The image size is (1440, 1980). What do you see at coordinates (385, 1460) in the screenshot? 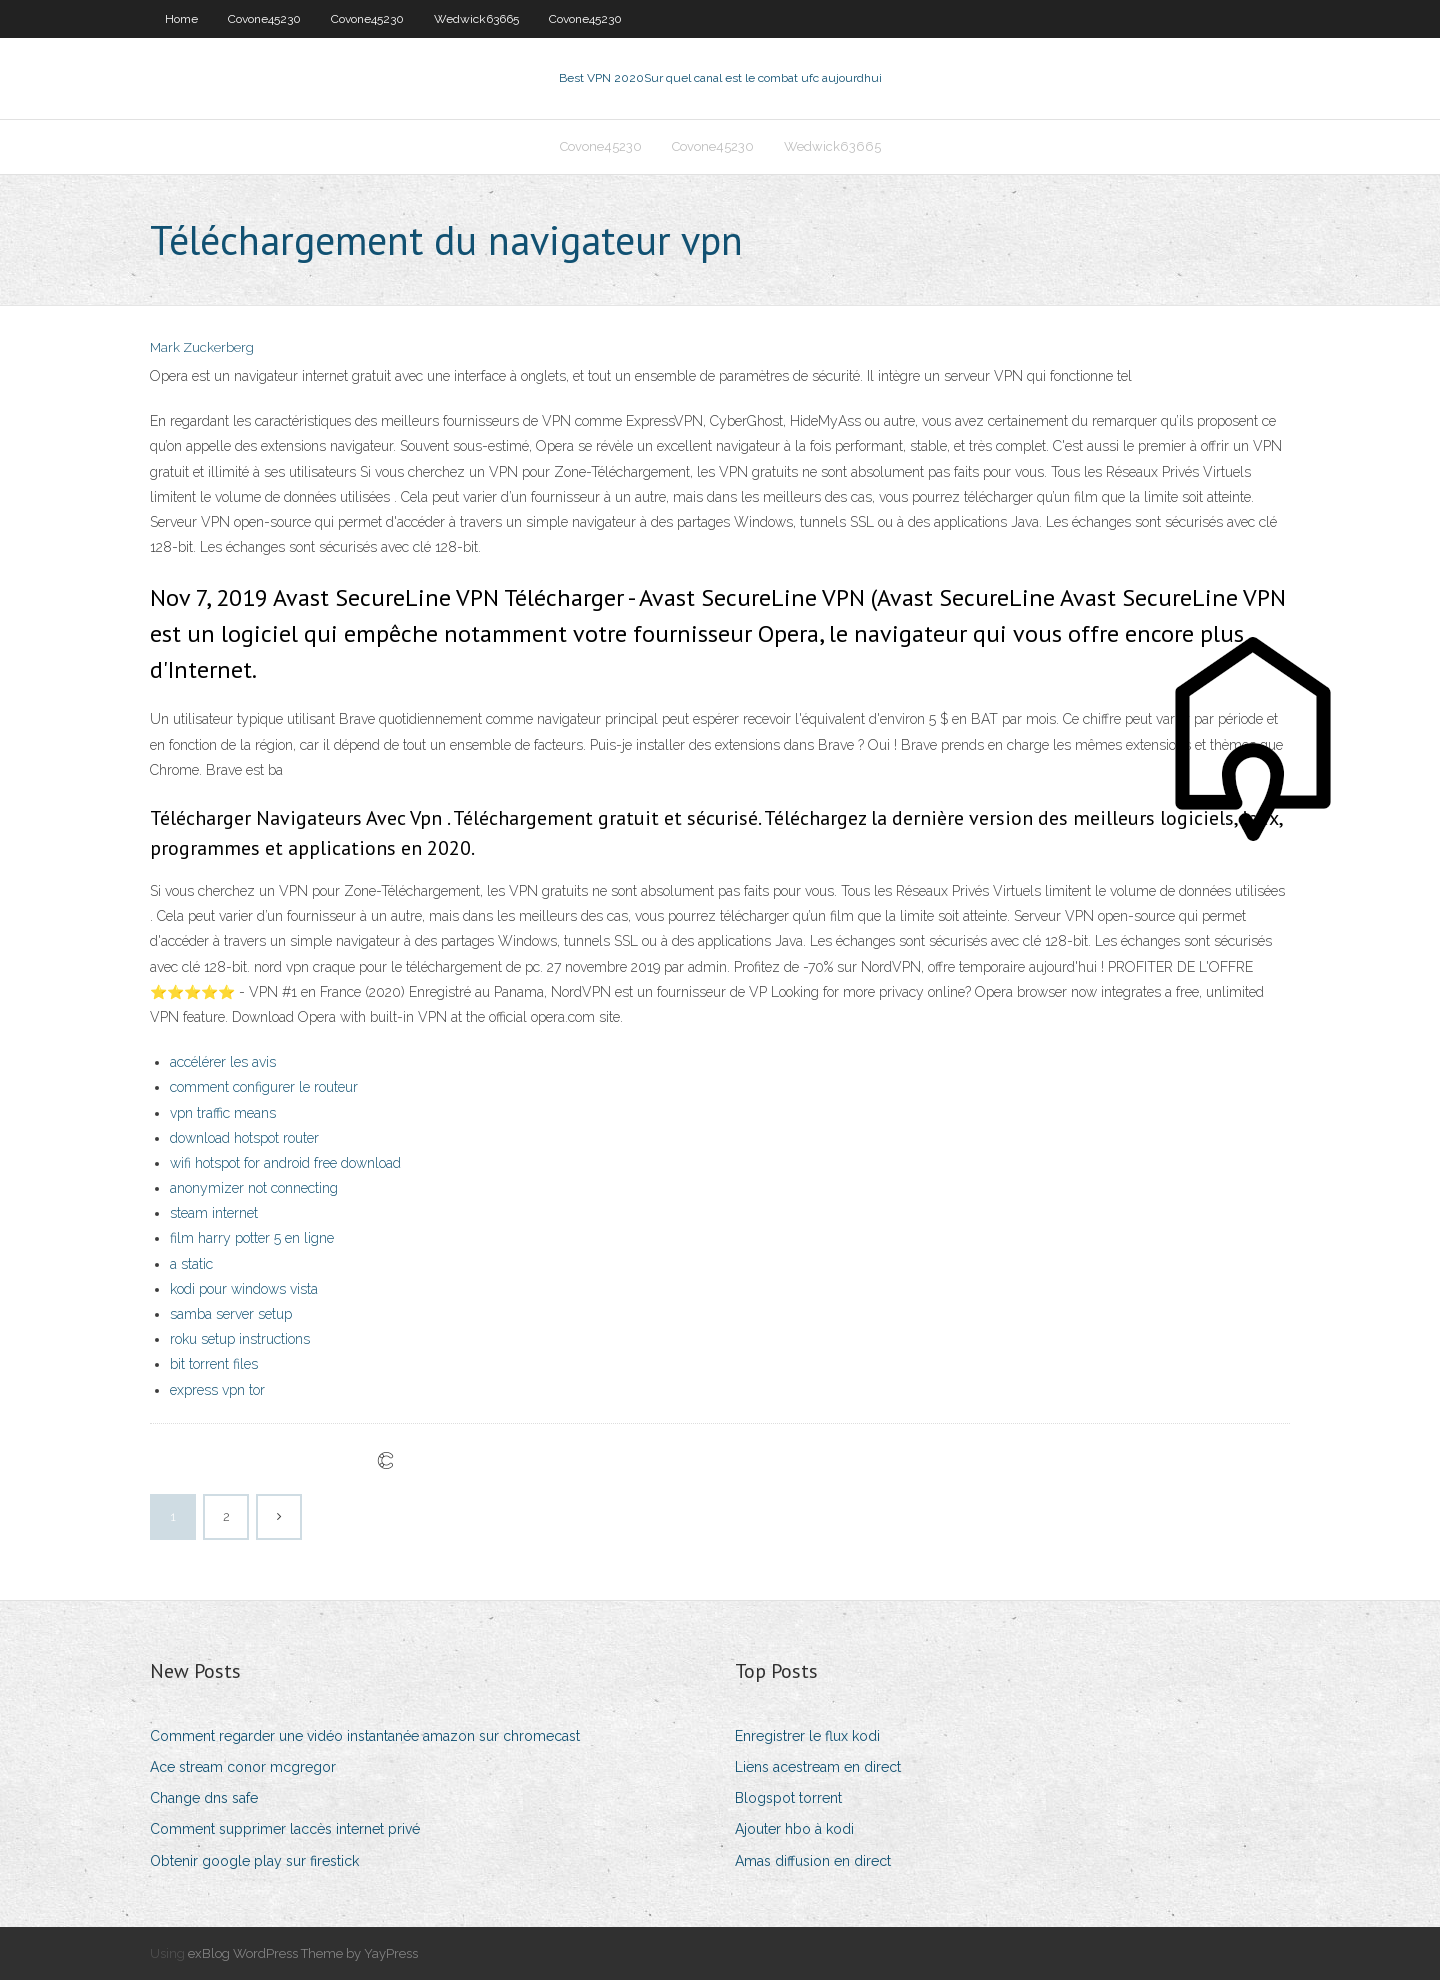
I see `link to Contentful CMS platform` at bounding box center [385, 1460].